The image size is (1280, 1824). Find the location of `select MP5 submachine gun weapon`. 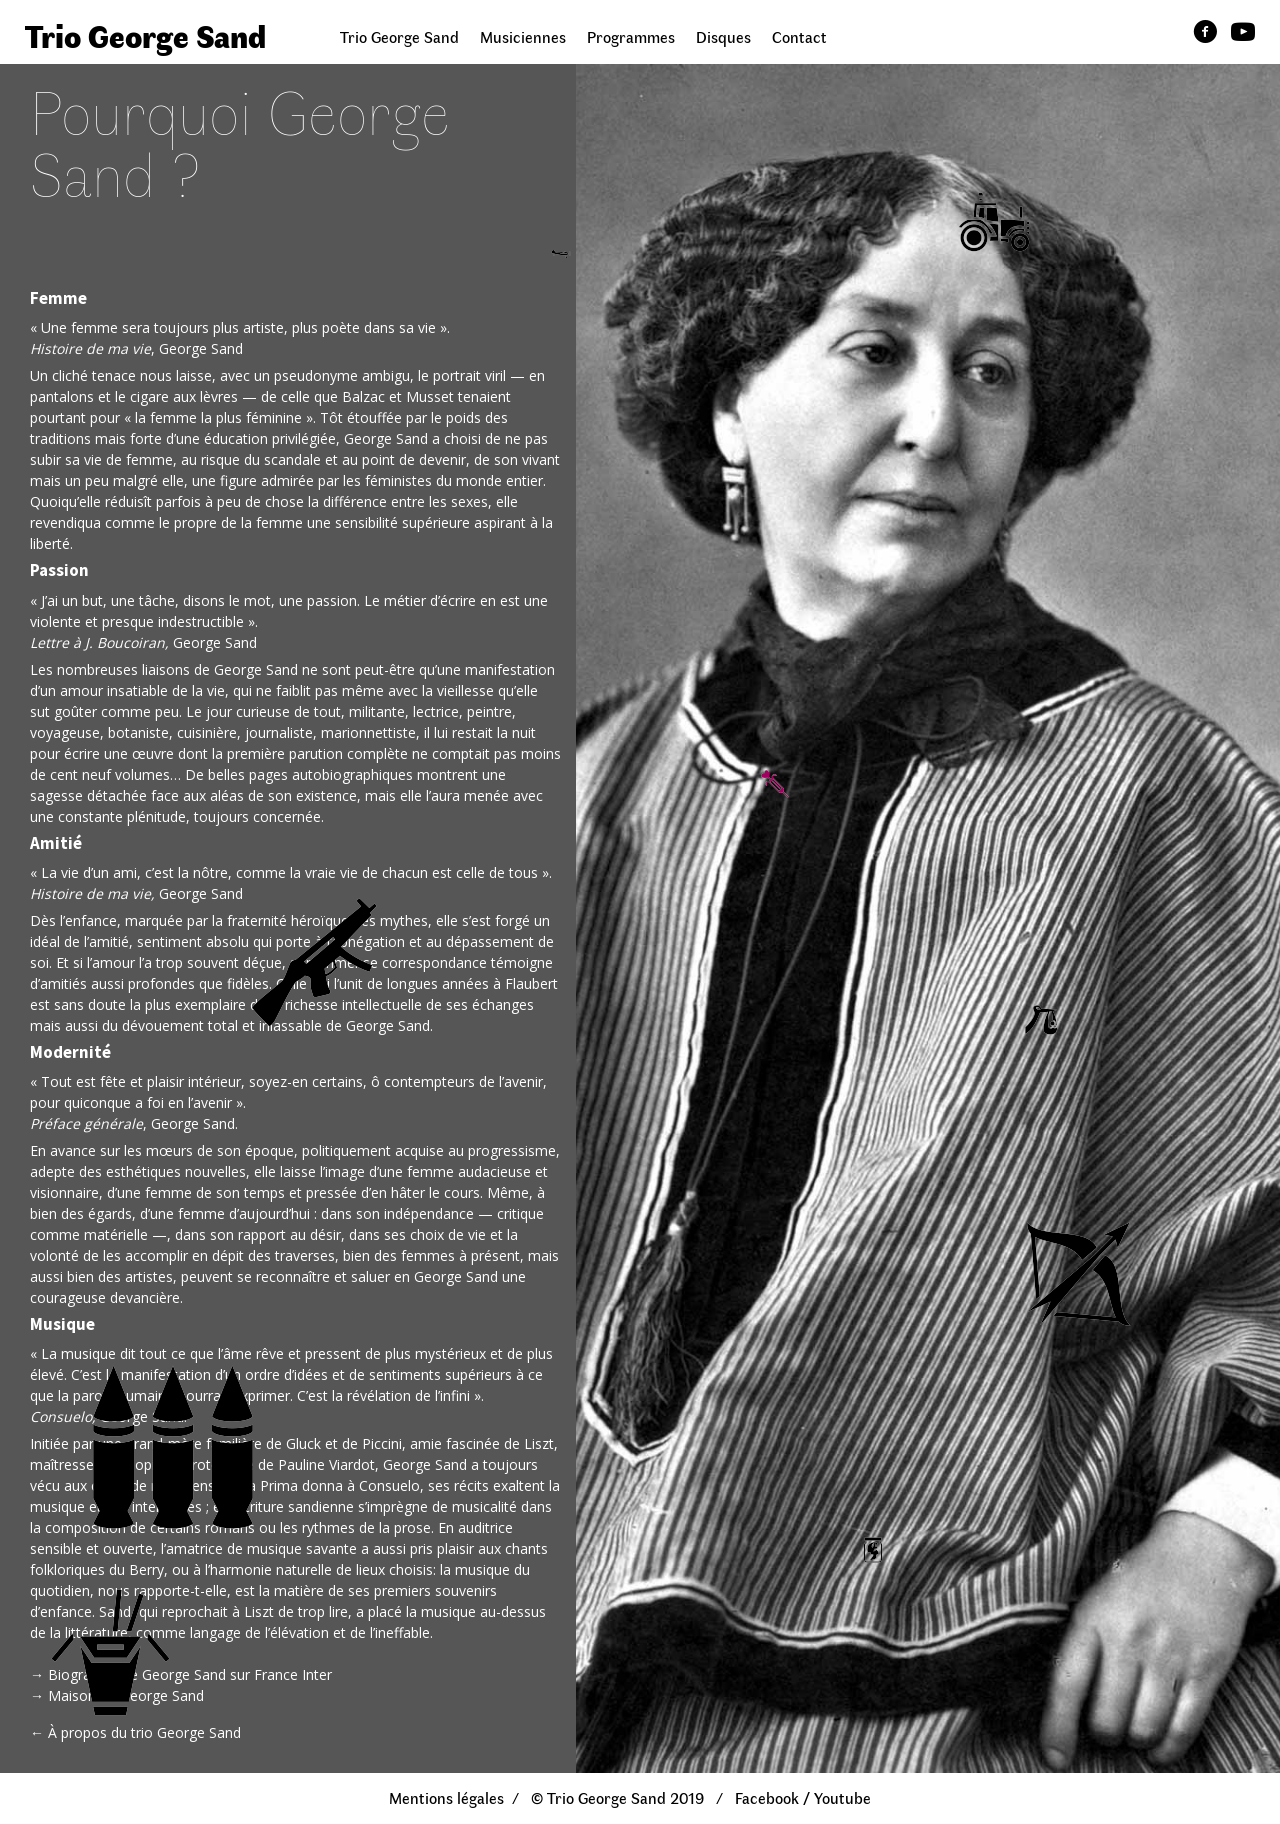

select MP5 submachine gun weapon is located at coordinates (314, 963).